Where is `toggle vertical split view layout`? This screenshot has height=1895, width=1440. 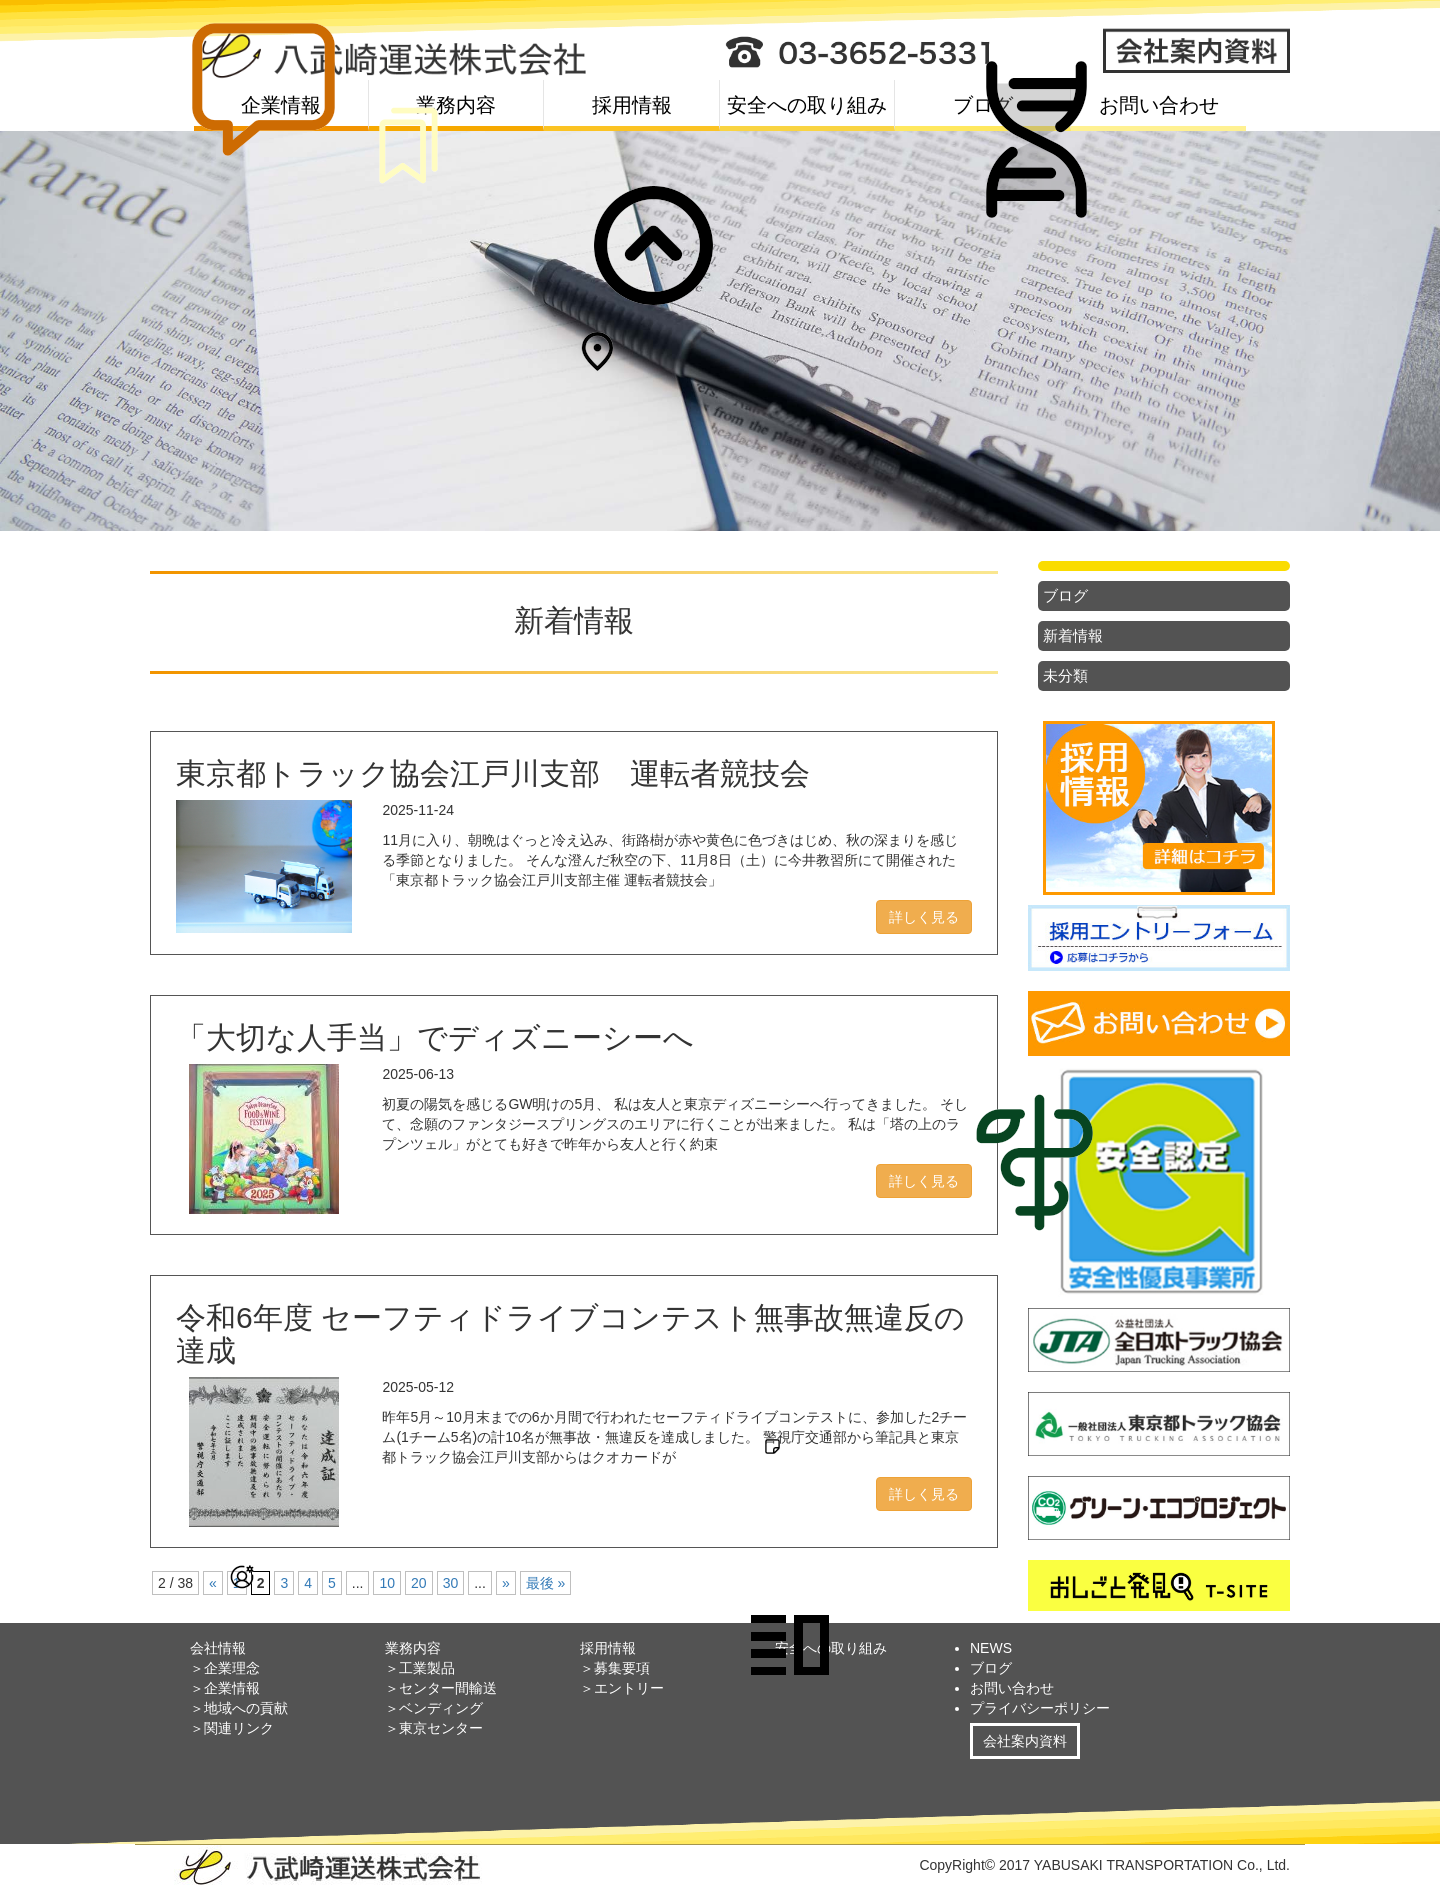 toggle vertical split view layout is located at coordinates (790, 1645).